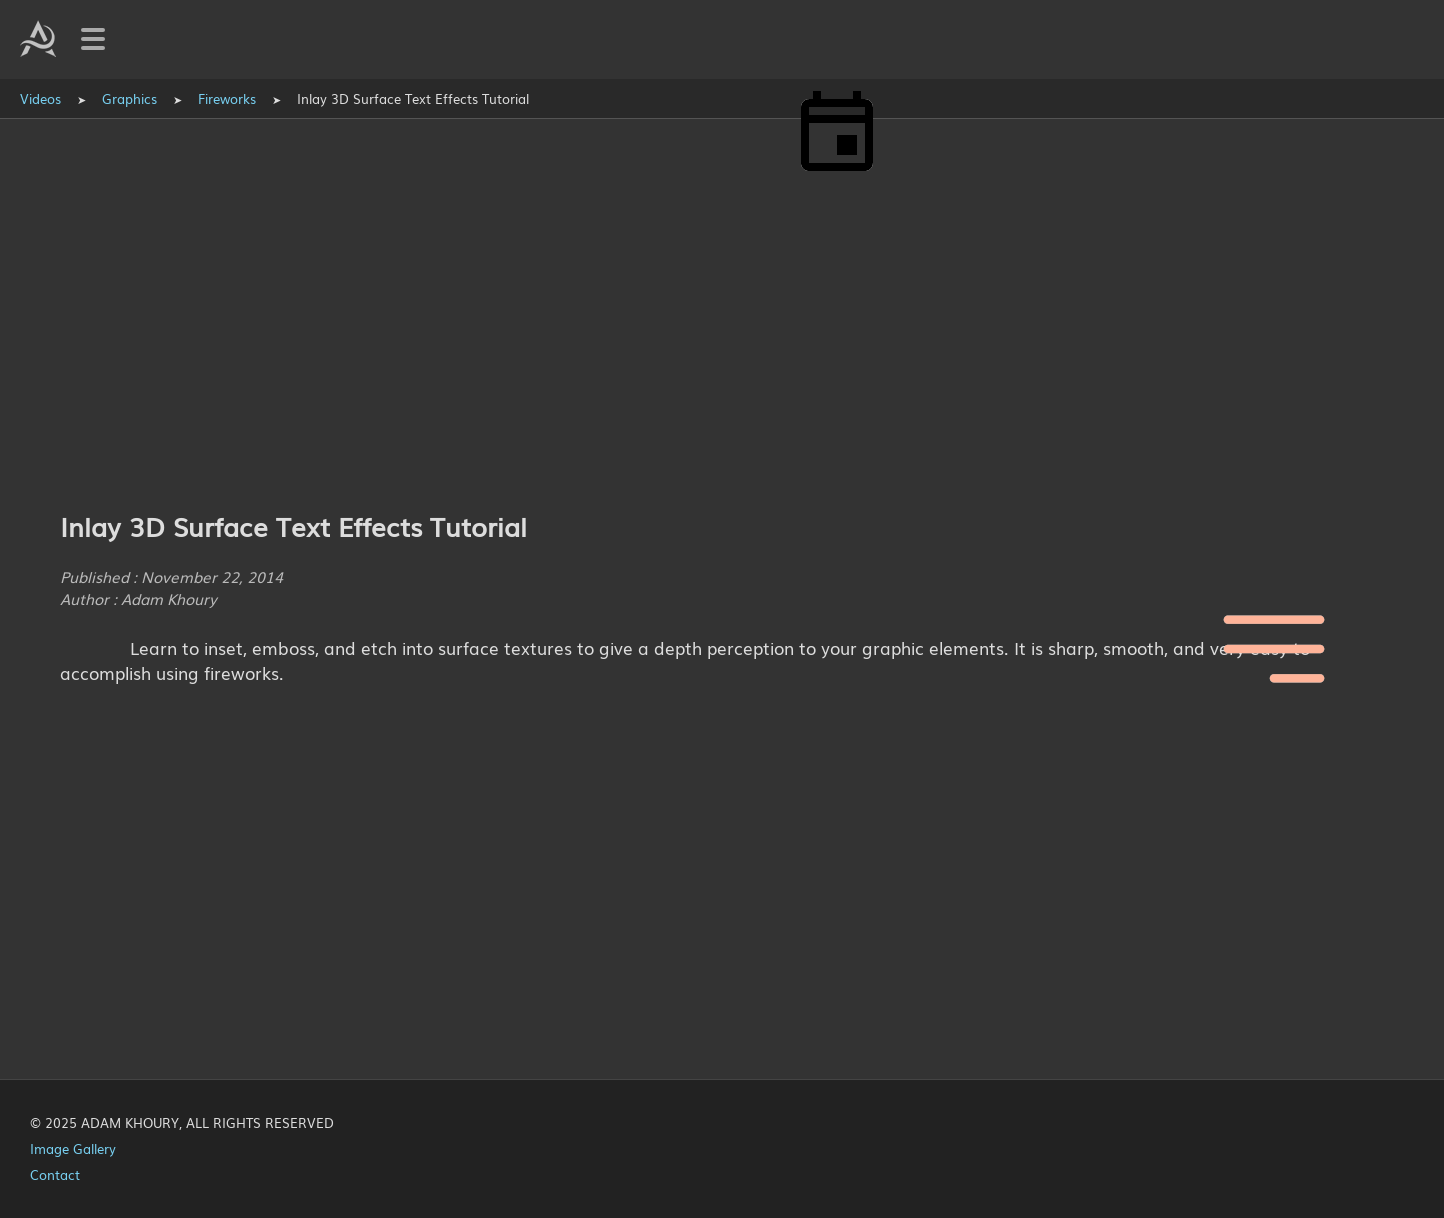 Image resolution: width=1444 pixels, height=1218 pixels. Describe the element at coordinates (1274, 649) in the screenshot. I see `open navigation menu` at that location.